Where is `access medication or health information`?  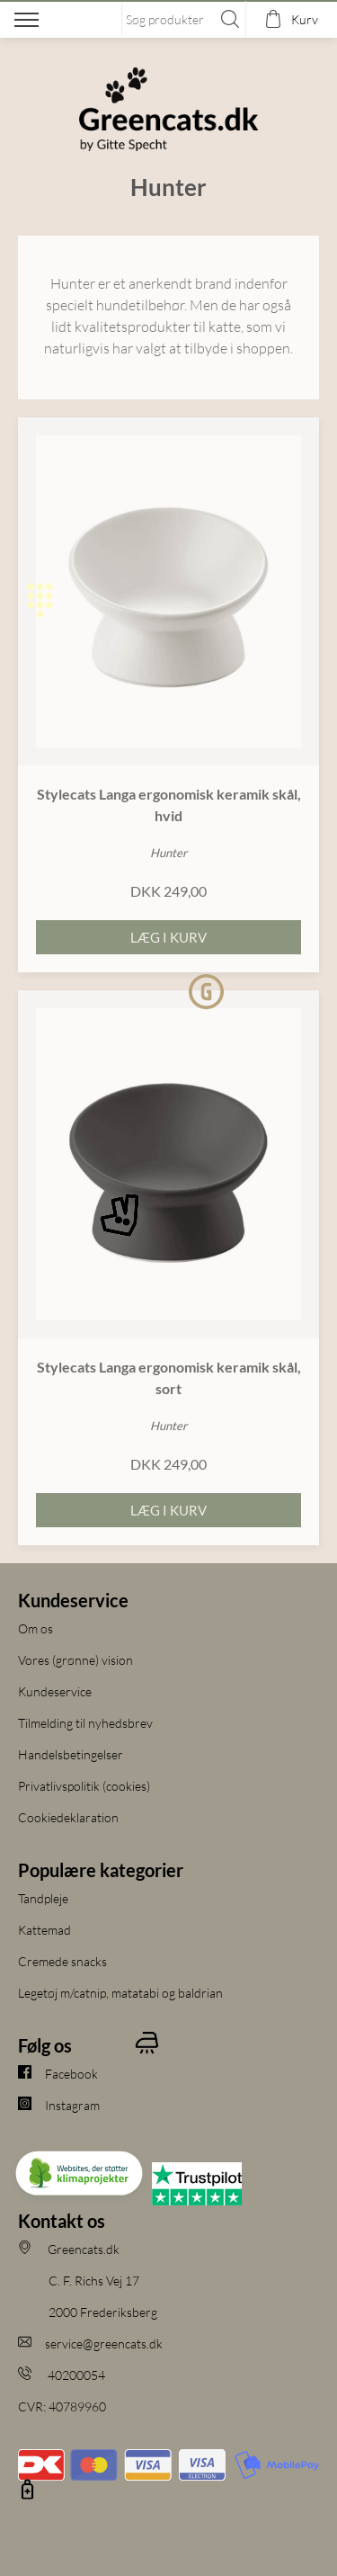 access medication or health information is located at coordinates (27, 2489).